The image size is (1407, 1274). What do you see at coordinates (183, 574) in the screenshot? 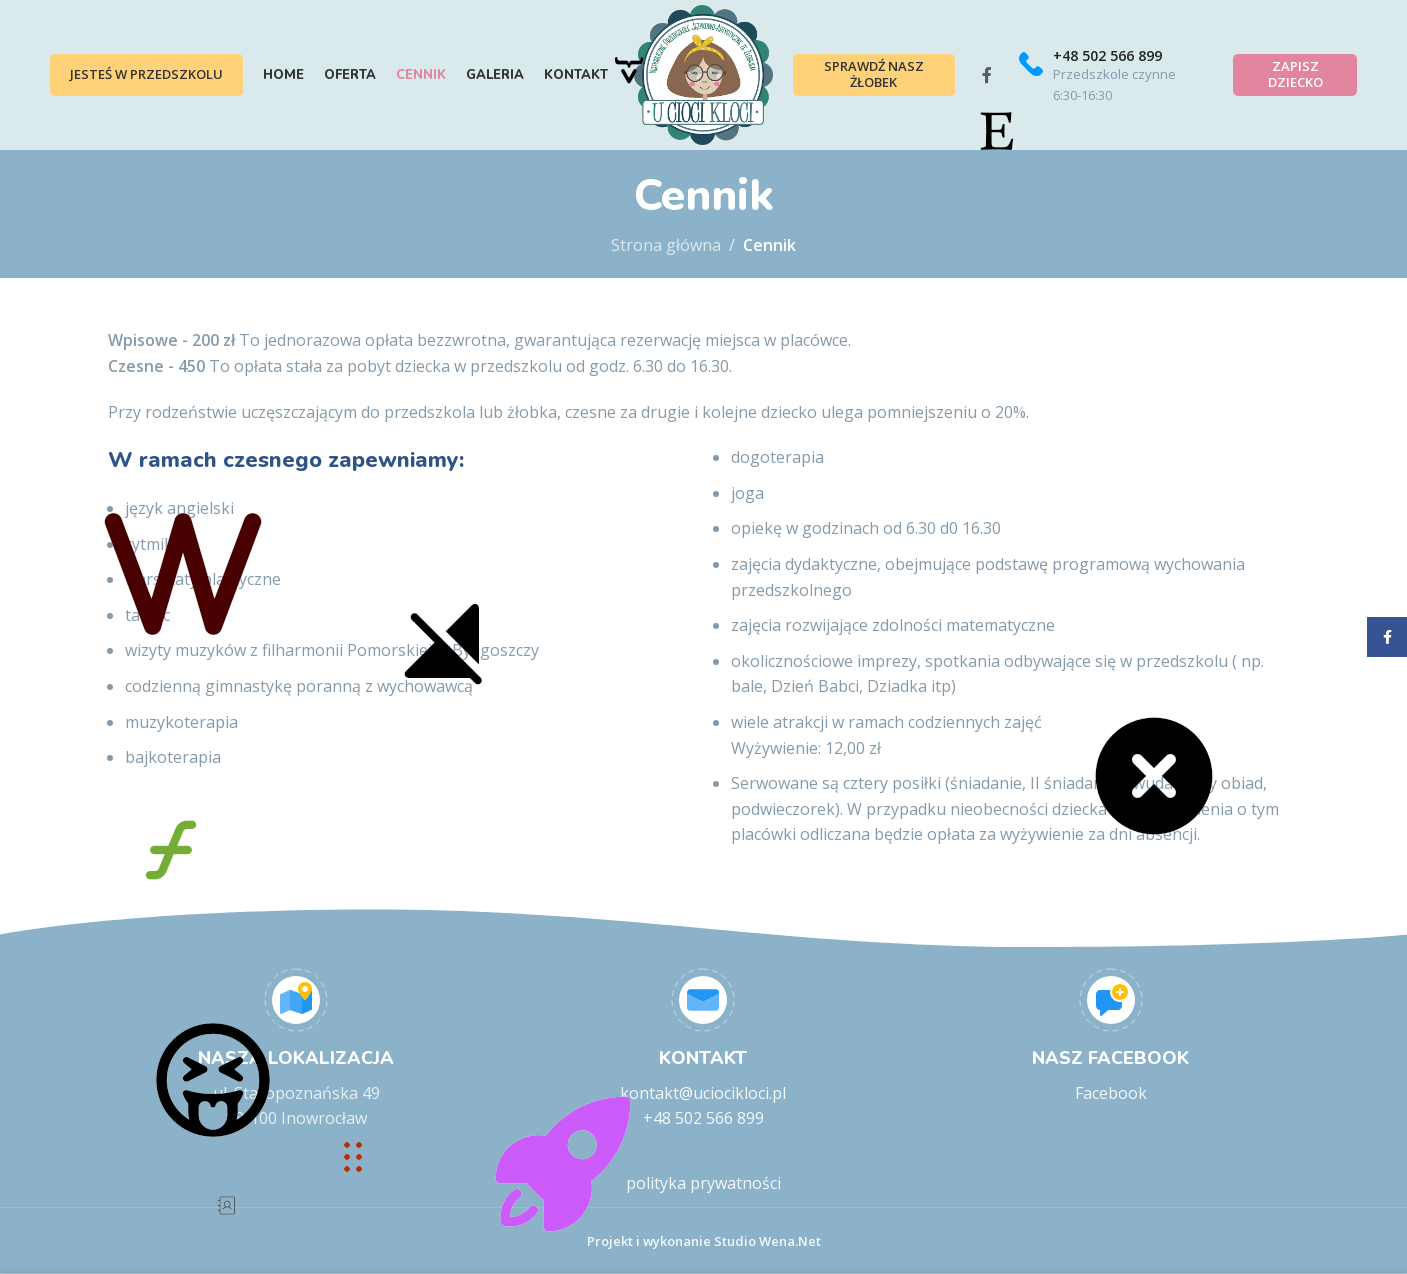
I see `represents the letter "w" in text or keyboard input` at bounding box center [183, 574].